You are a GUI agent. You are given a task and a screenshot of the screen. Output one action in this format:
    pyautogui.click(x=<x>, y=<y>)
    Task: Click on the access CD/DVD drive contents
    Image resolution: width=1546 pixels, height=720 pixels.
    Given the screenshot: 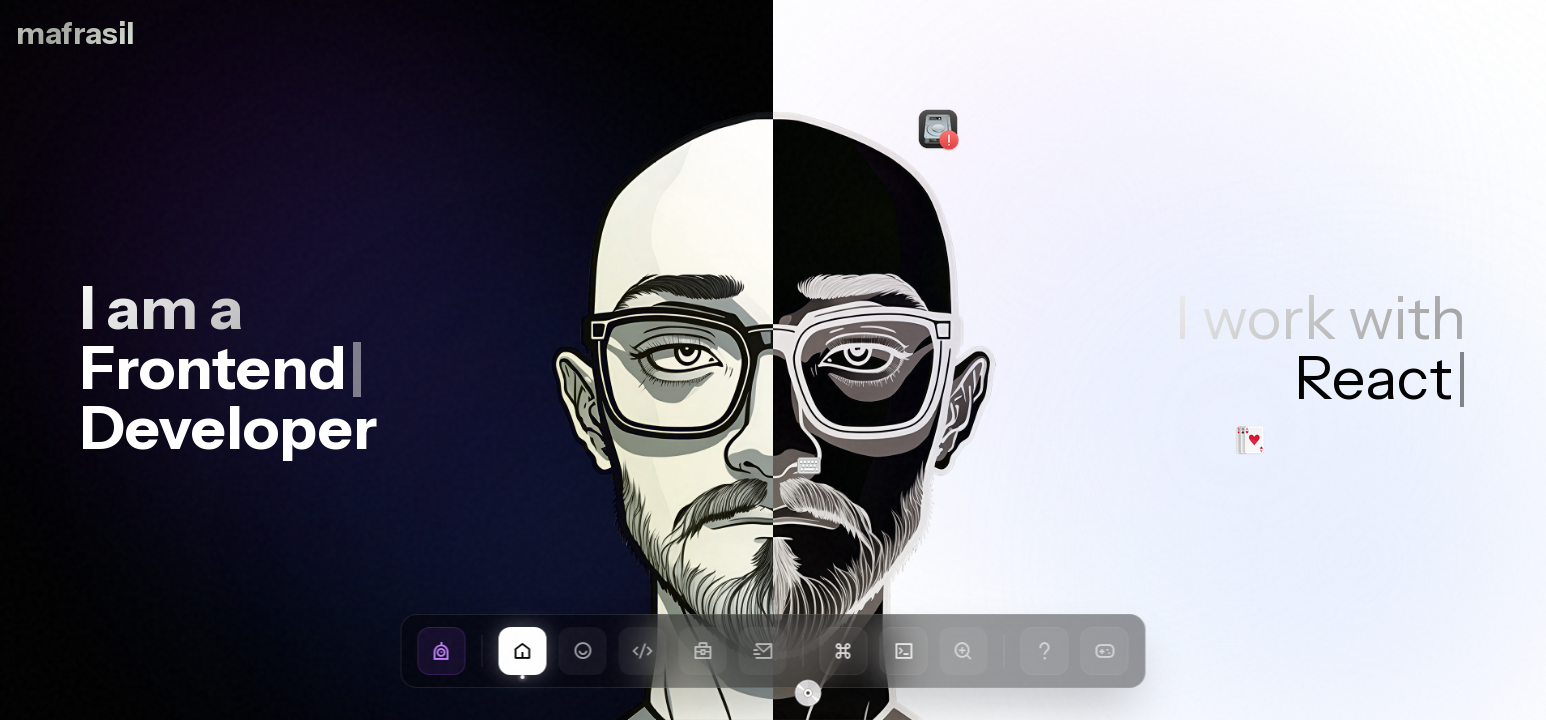 What is the action you would take?
    pyautogui.click(x=808, y=693)
    